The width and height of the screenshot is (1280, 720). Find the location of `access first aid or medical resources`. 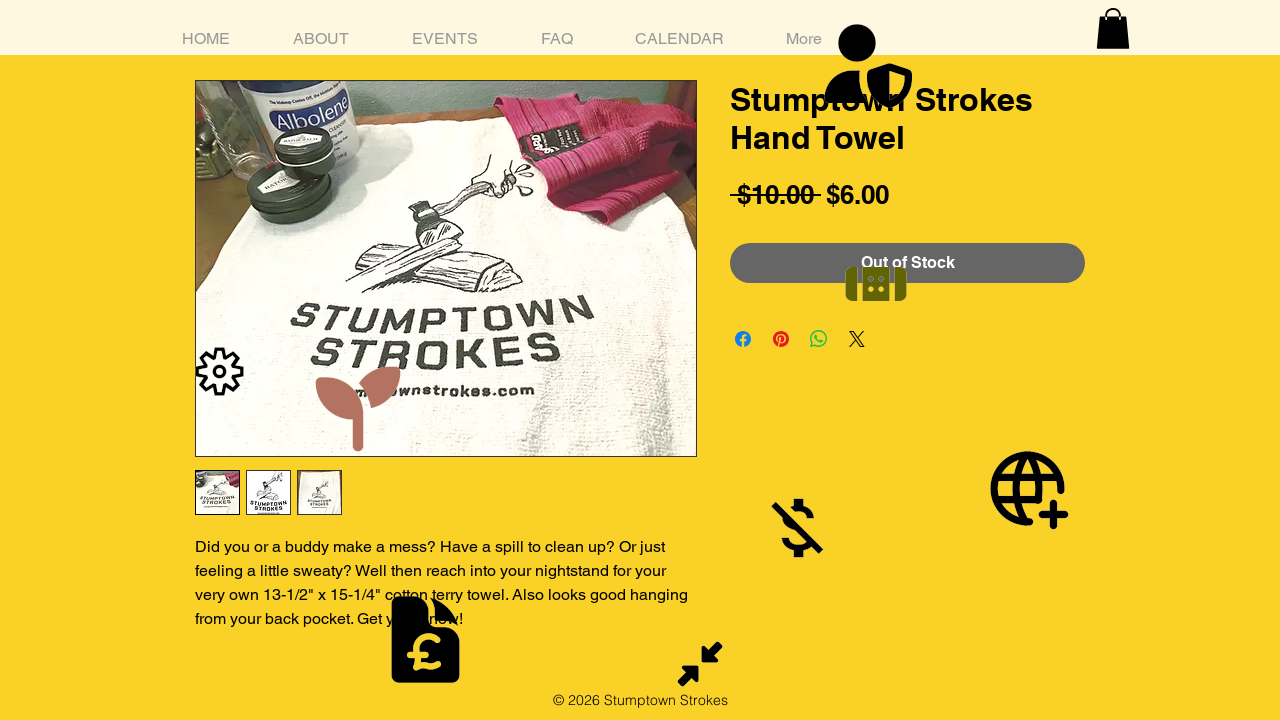

access first aid or medical resources is located at coordinates (876, 284).